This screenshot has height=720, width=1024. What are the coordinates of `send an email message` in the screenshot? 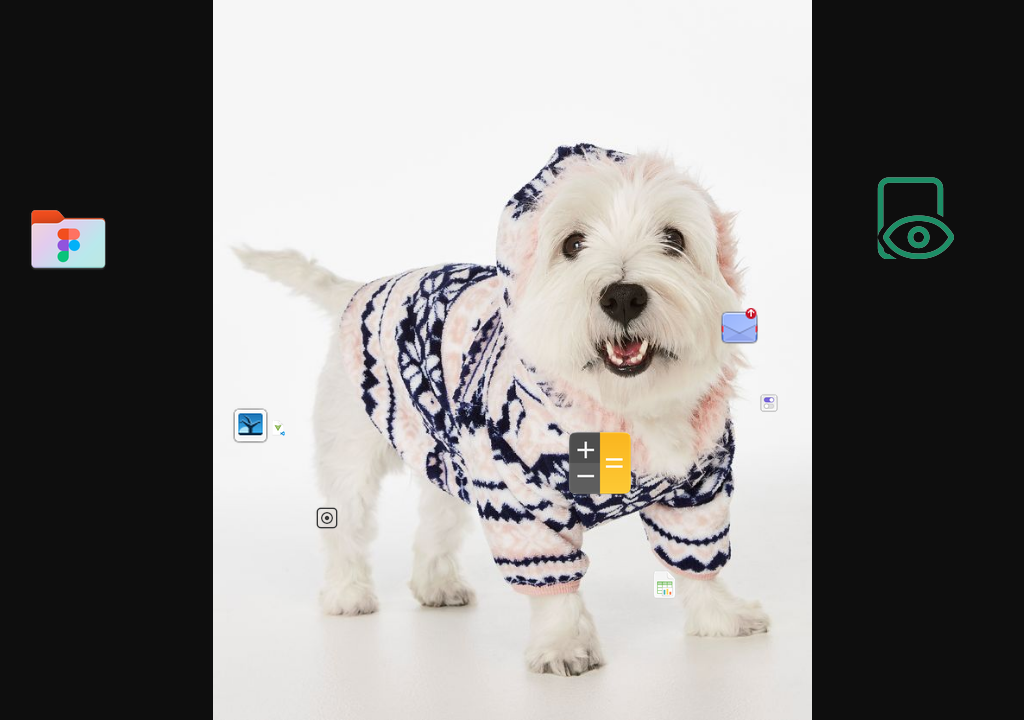 It's located at (739, 327).